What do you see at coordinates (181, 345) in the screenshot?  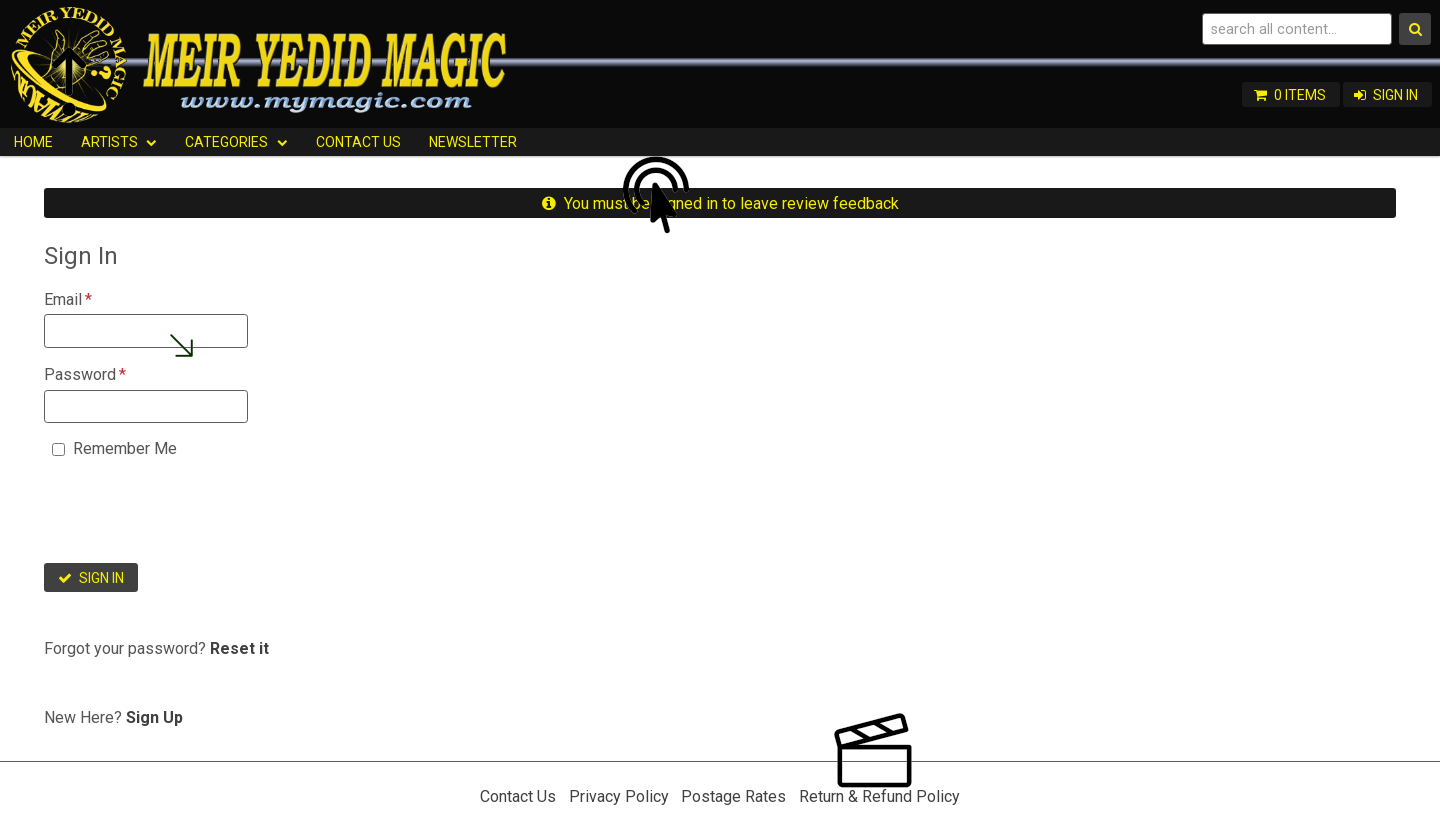 I see `navigate to the next item diagonally` at bounding box center [181, 345].